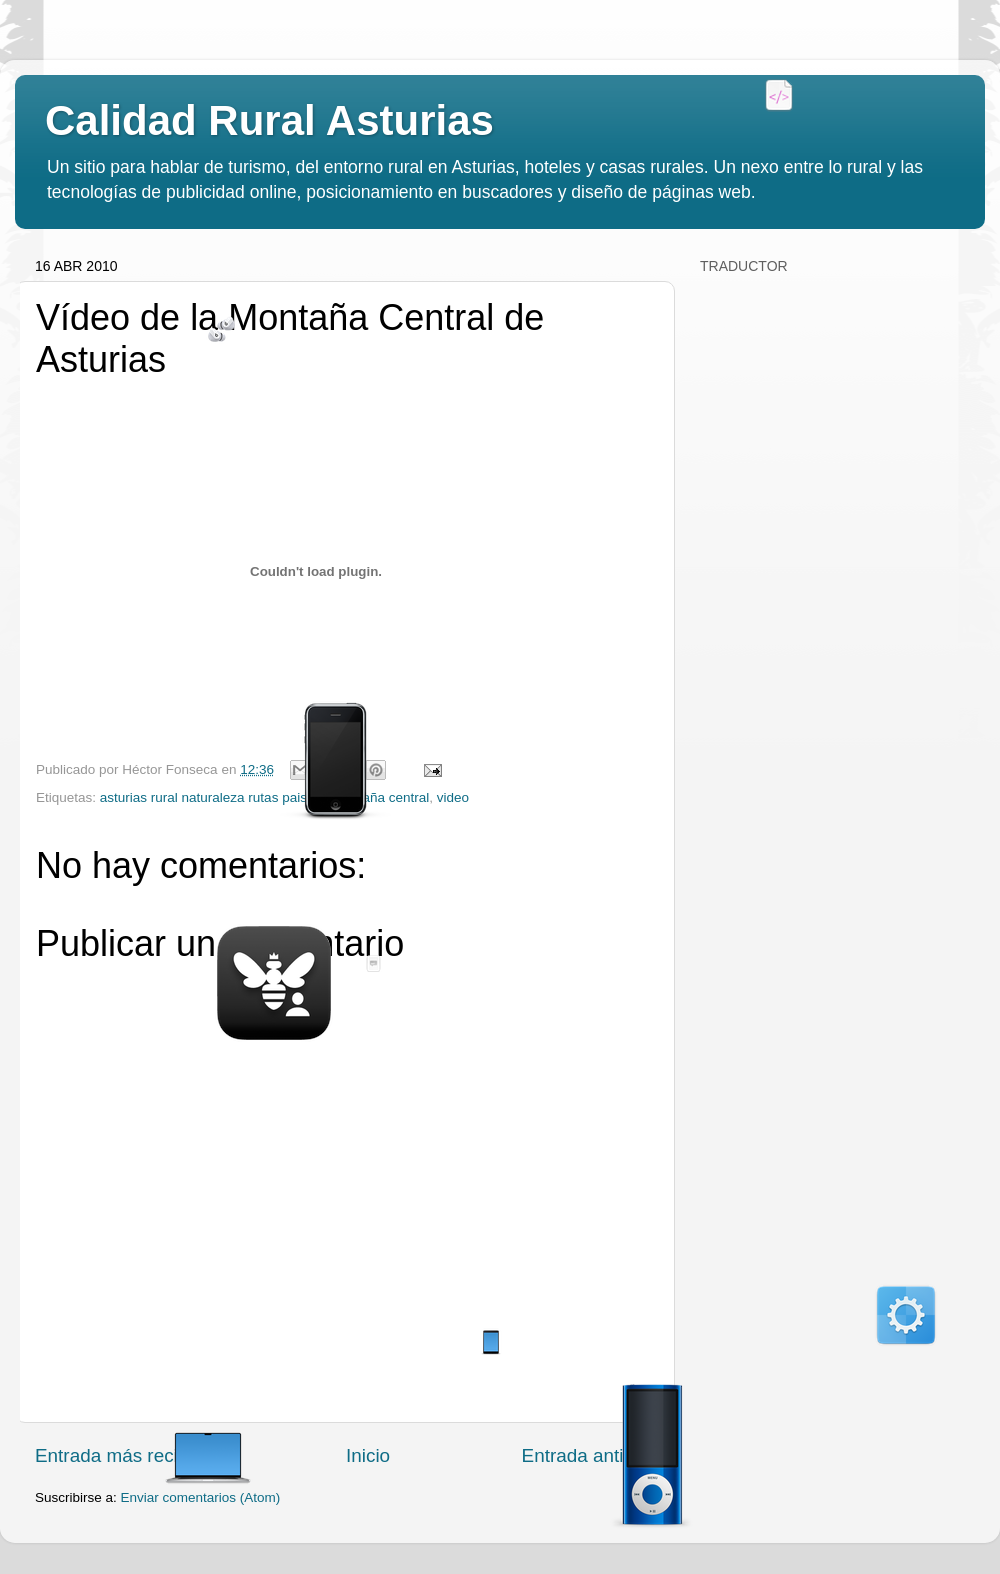  What do you see at coordinates (274, 983) in the screenshot?
I see `open kandji device management agent` at bounding box center [274, 983].